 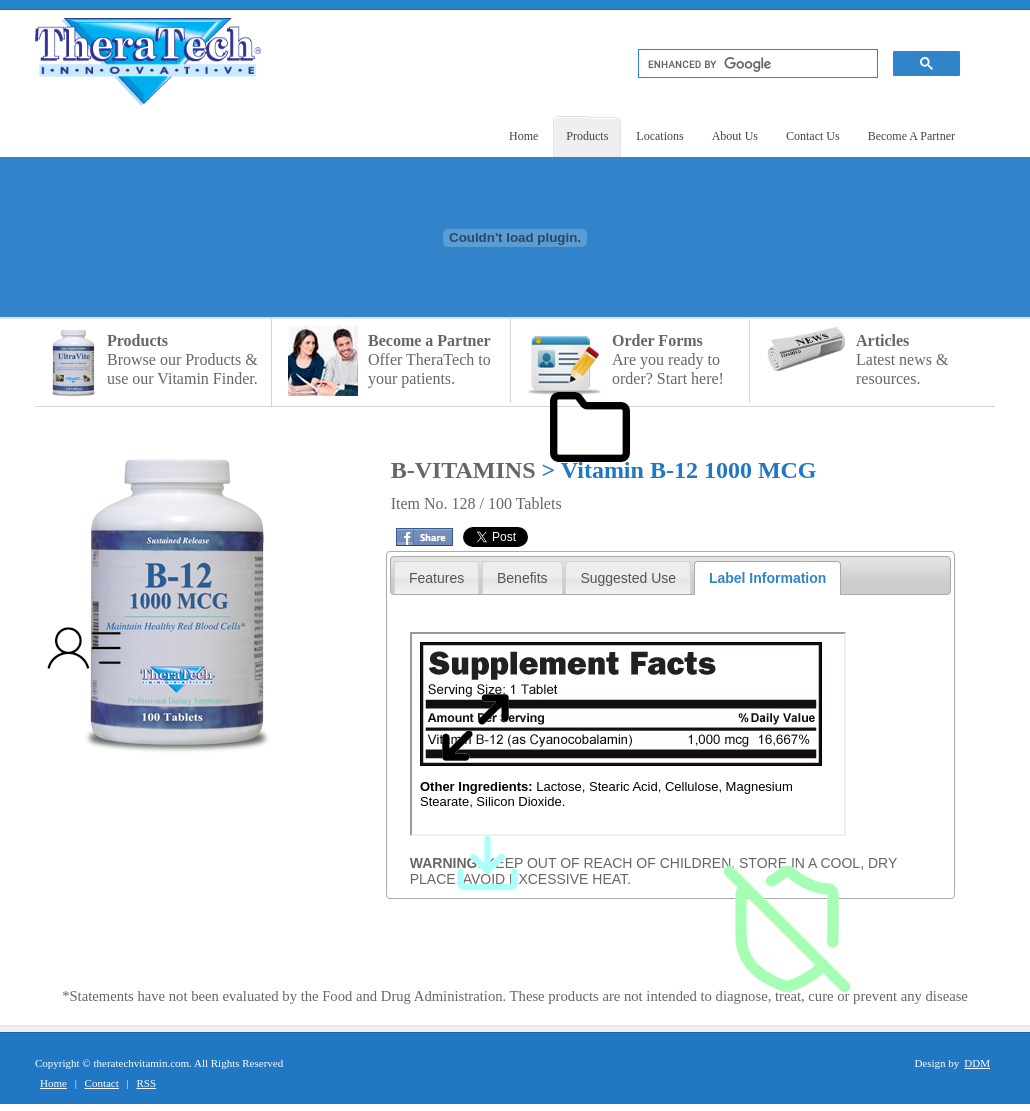 What do you see at coordinates (475, 727) in the screenshot?
I see `maximize window to full screen` at bounding box center [475, 727].